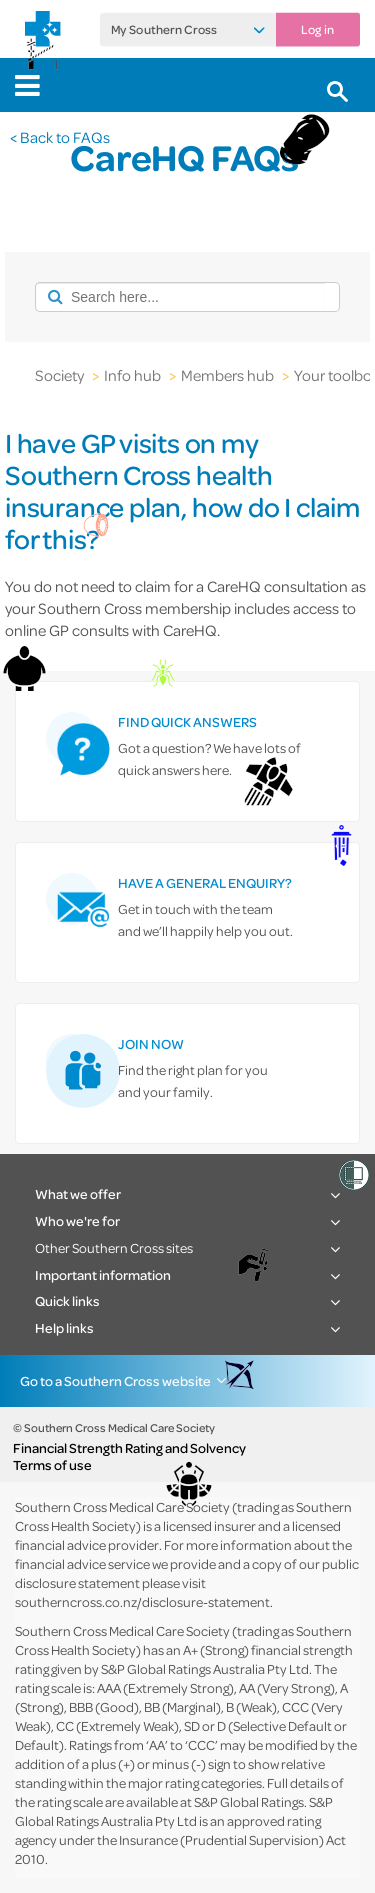 The image size is (375, 1893). What do you see at coordinates (341, 845) in the screenshot?
I see `decorative windchimes element for a game interface` at bounding box center [341, 845].